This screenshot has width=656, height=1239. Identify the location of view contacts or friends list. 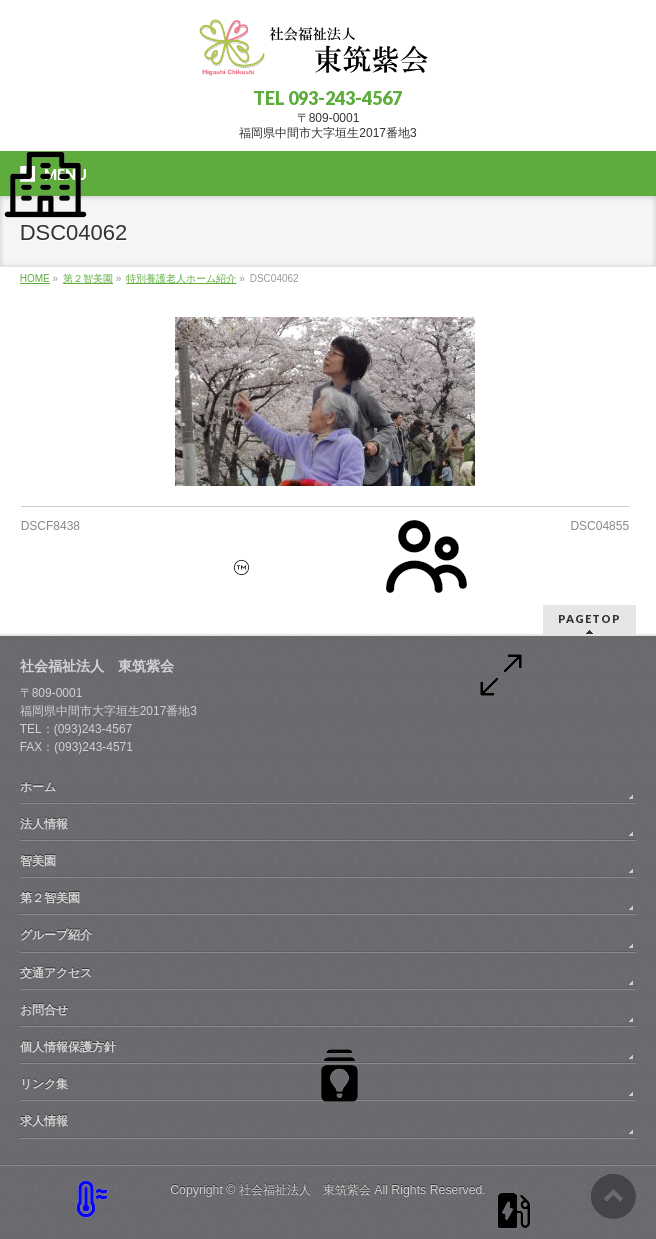
(426, 556).